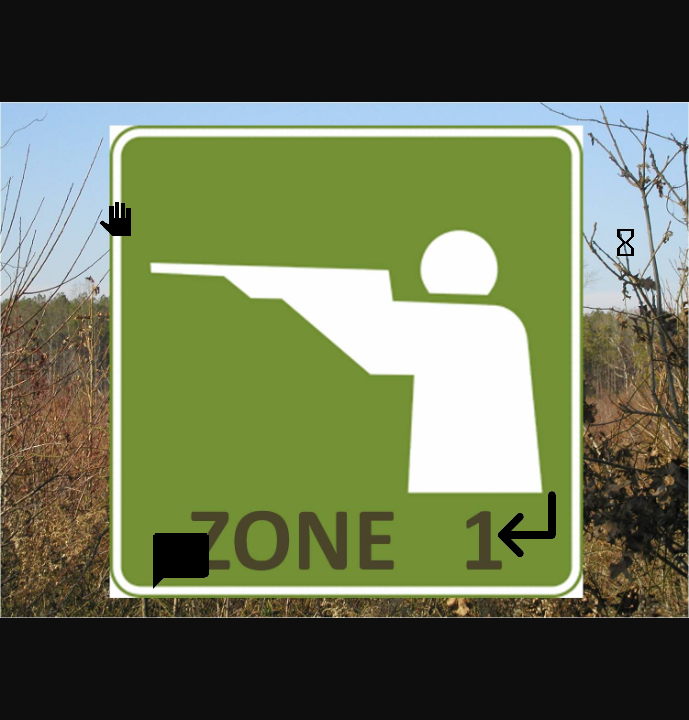  Describe the element at coordinates (625, 242) in the screenshot. I see `indicates a process is loading or in progress` at that location.